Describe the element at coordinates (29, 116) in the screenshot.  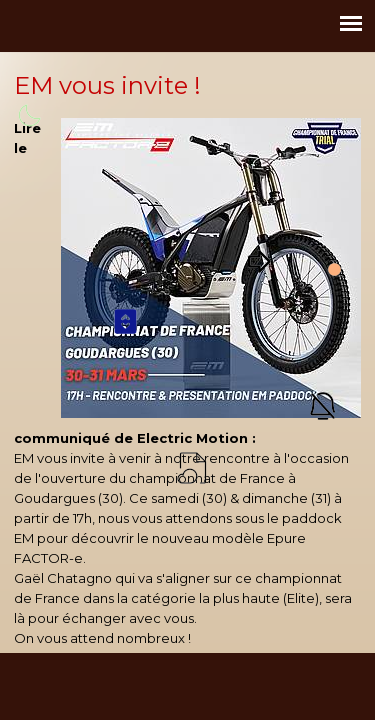
I see `toggle dark mode or night theme` at that location.